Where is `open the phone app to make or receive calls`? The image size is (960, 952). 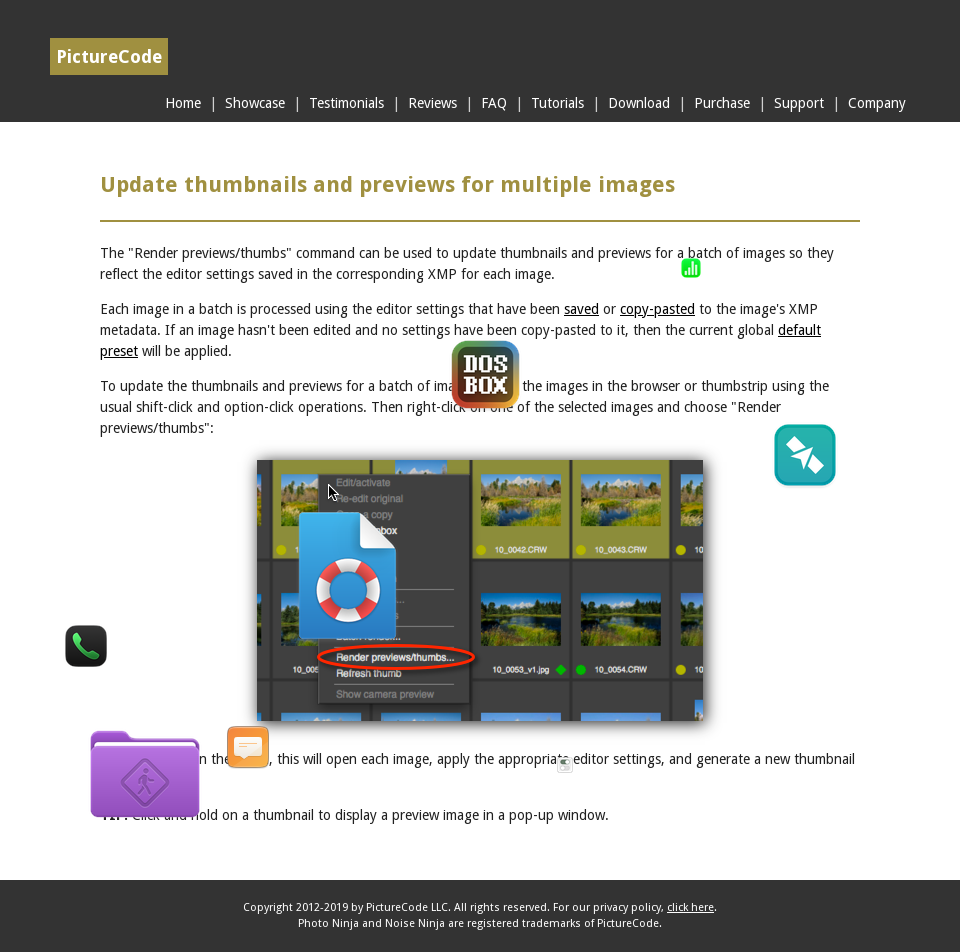
open the phone app to make or receive calls is located at coordinates (86, 646).